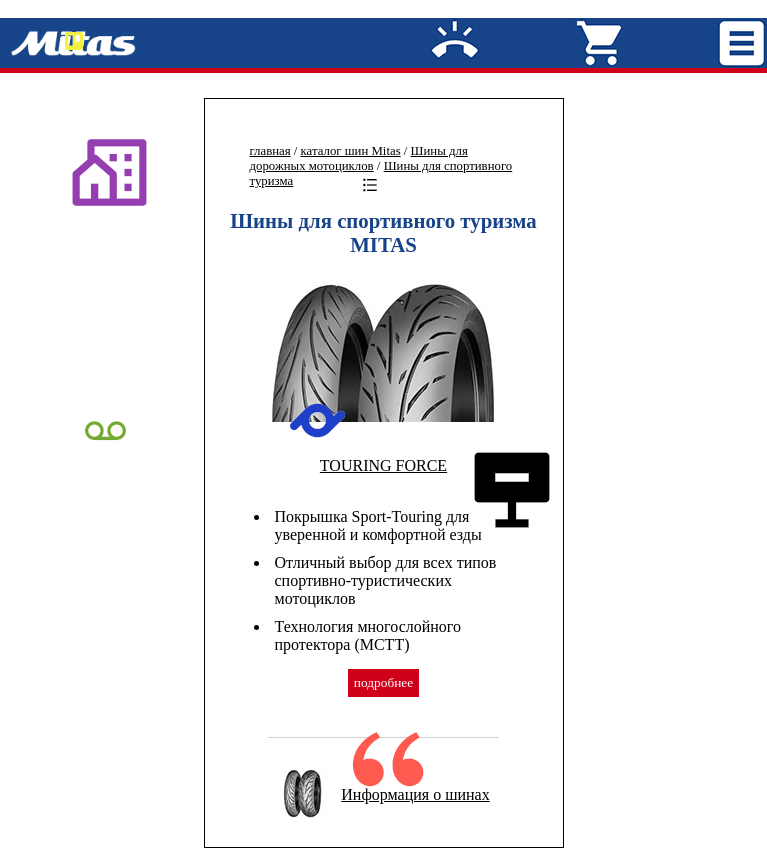 The width and height of the screenshot is (767, 866). Describe the element at coordinates (105, 431) in the screenshot. I see `access voicemail messages` at that location.